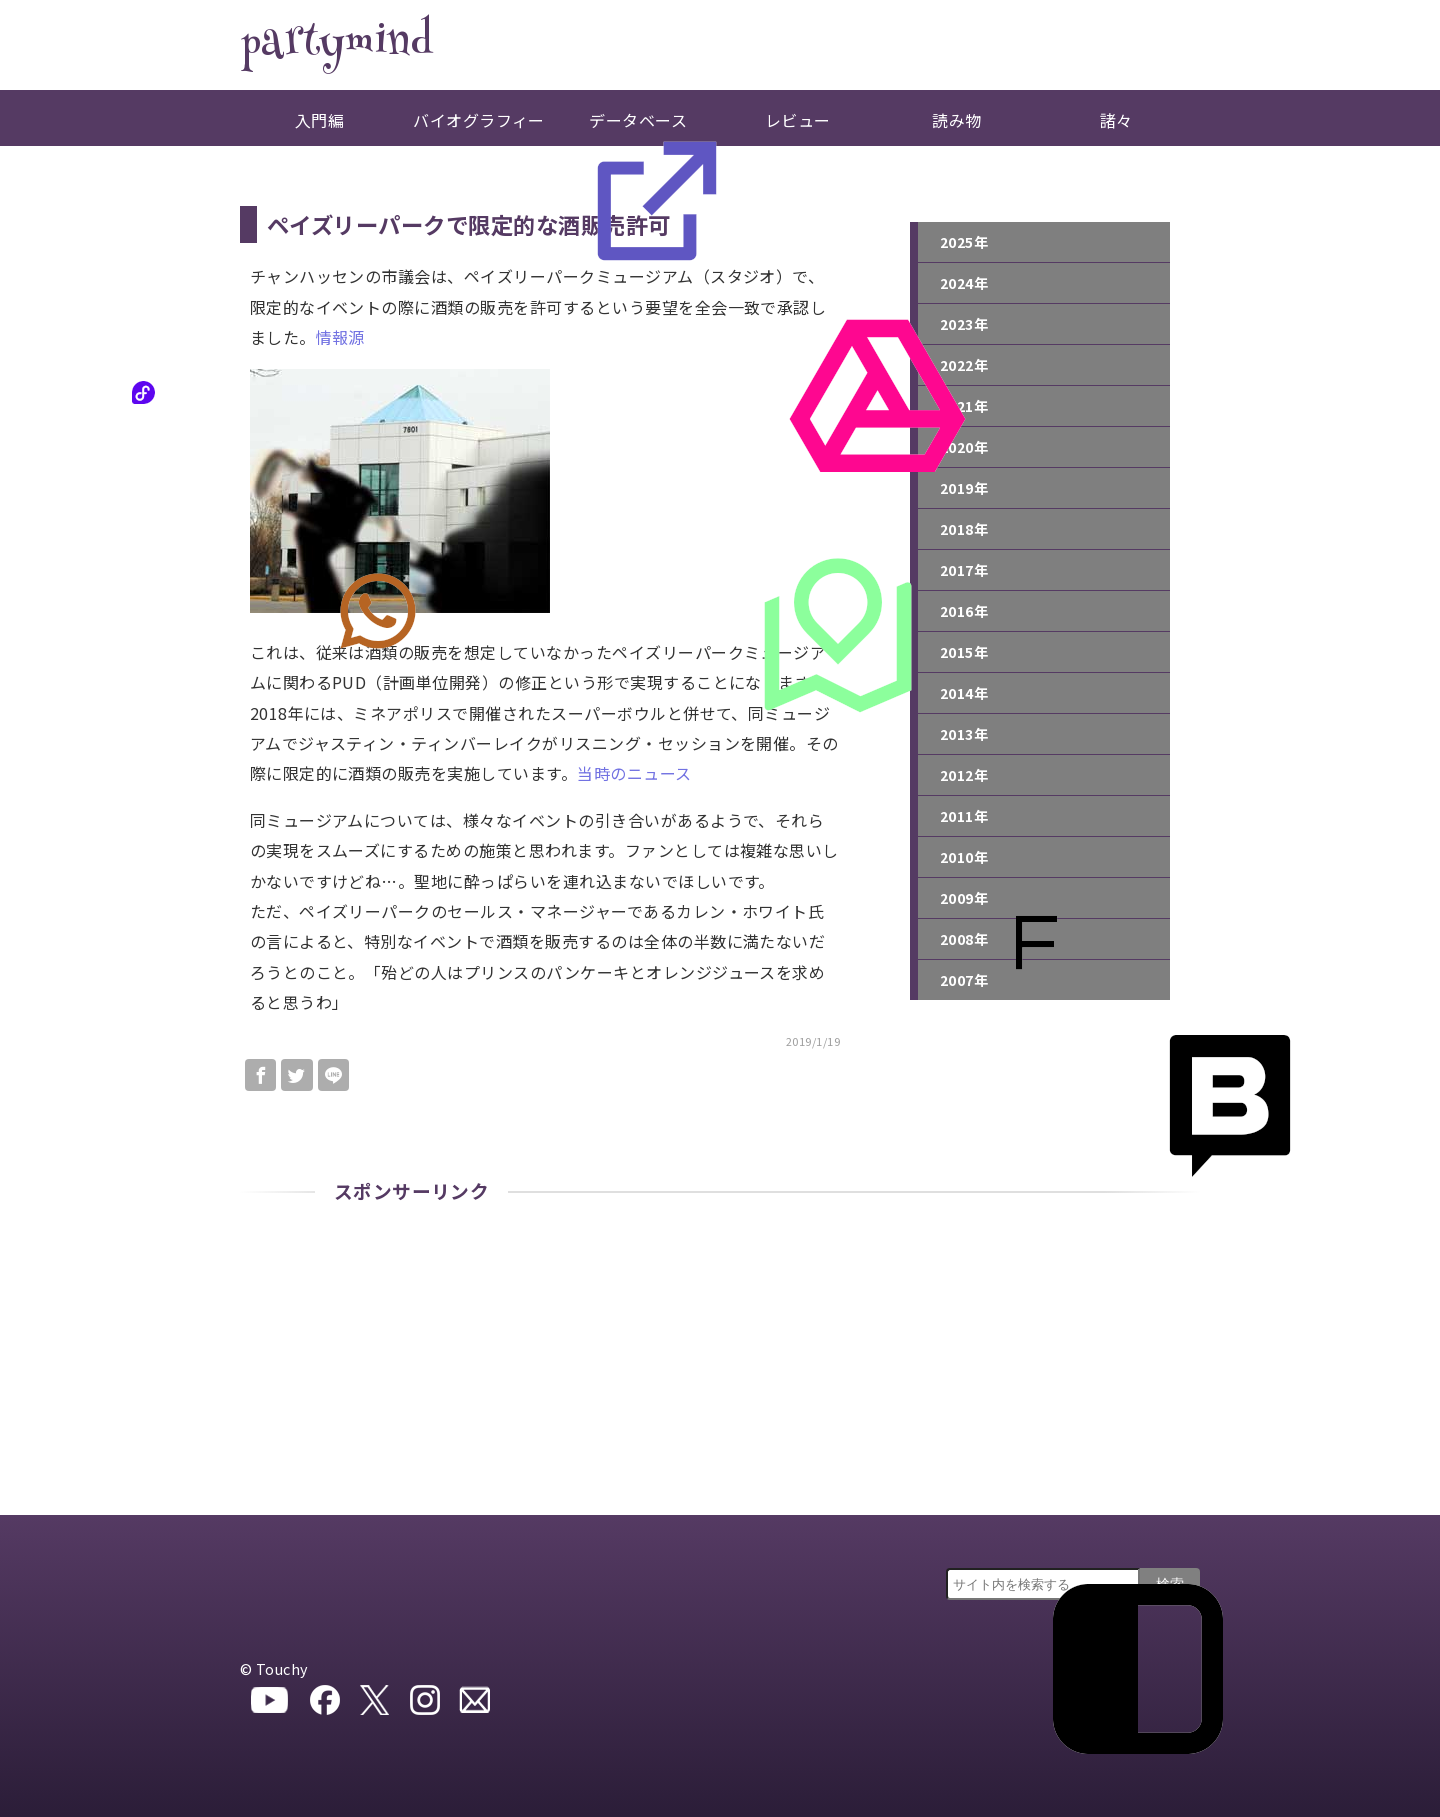 The height and width of the screenshot is (1817, 1440). Describe the element at coordinates (378, 611) in the screenshot. I see `open WhatsApp messaging app` at that location.